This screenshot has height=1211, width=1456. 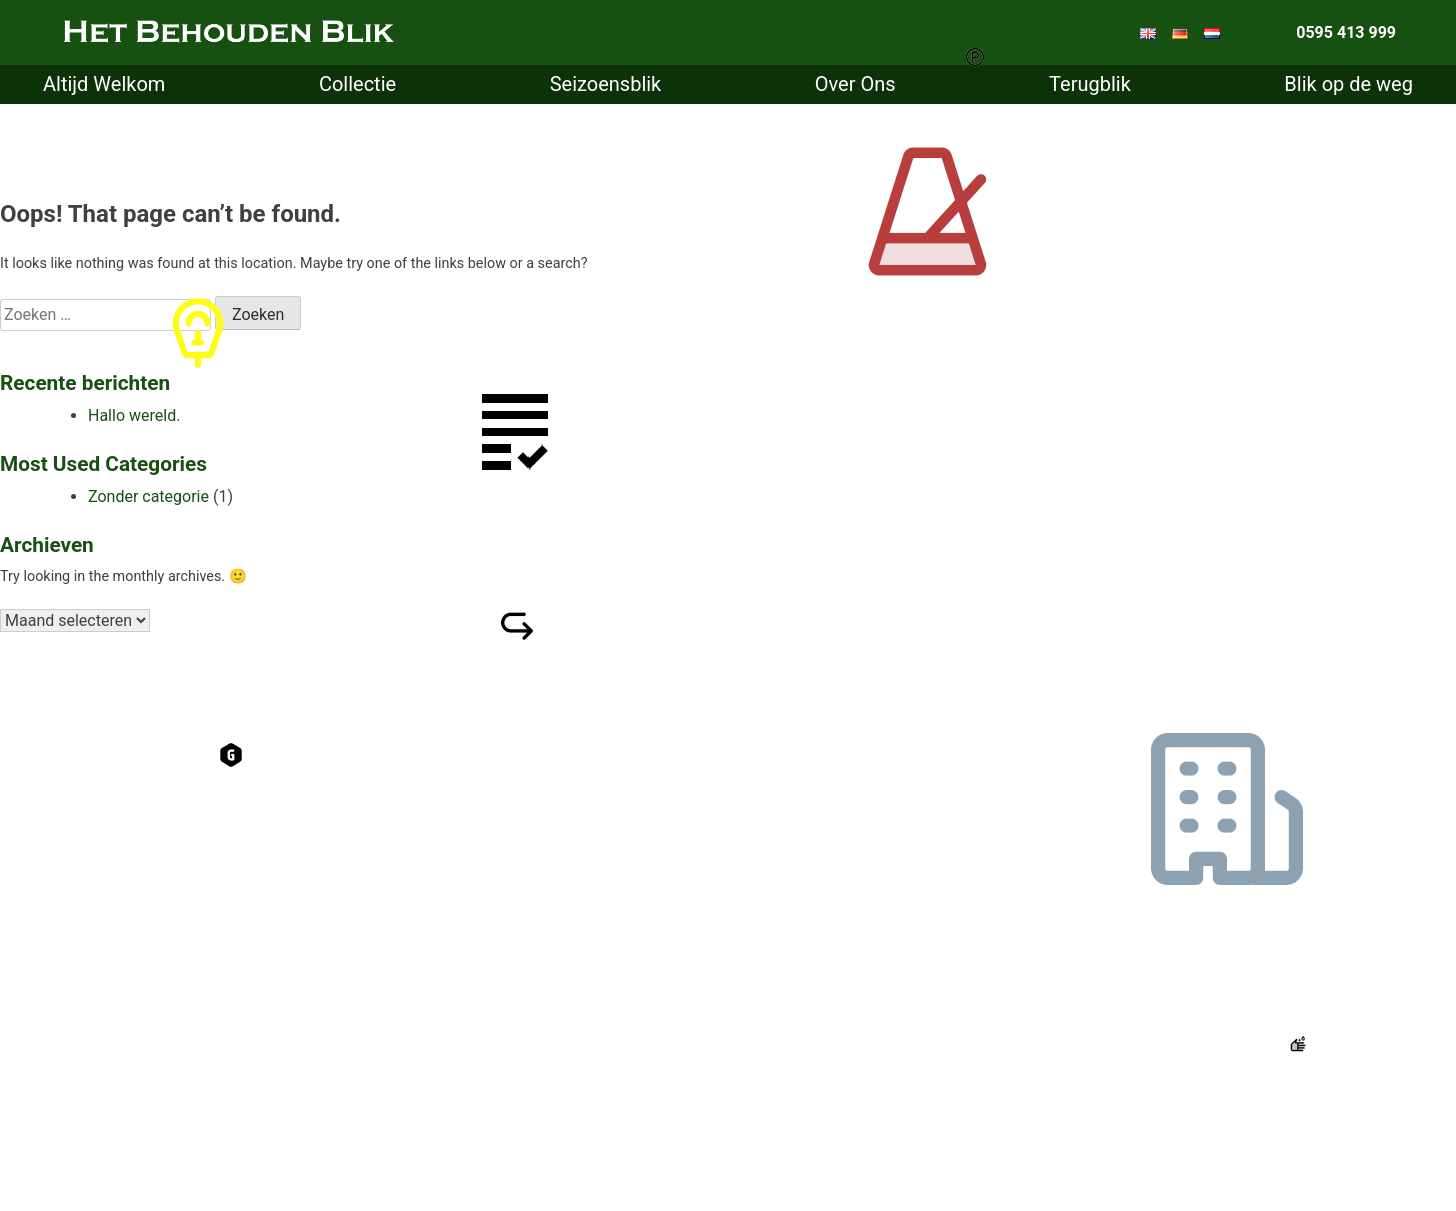 What do you see at coordinates (515, 432) in the screenshot?
I see `view grading or assessment results` at bounding box center [515, 432].